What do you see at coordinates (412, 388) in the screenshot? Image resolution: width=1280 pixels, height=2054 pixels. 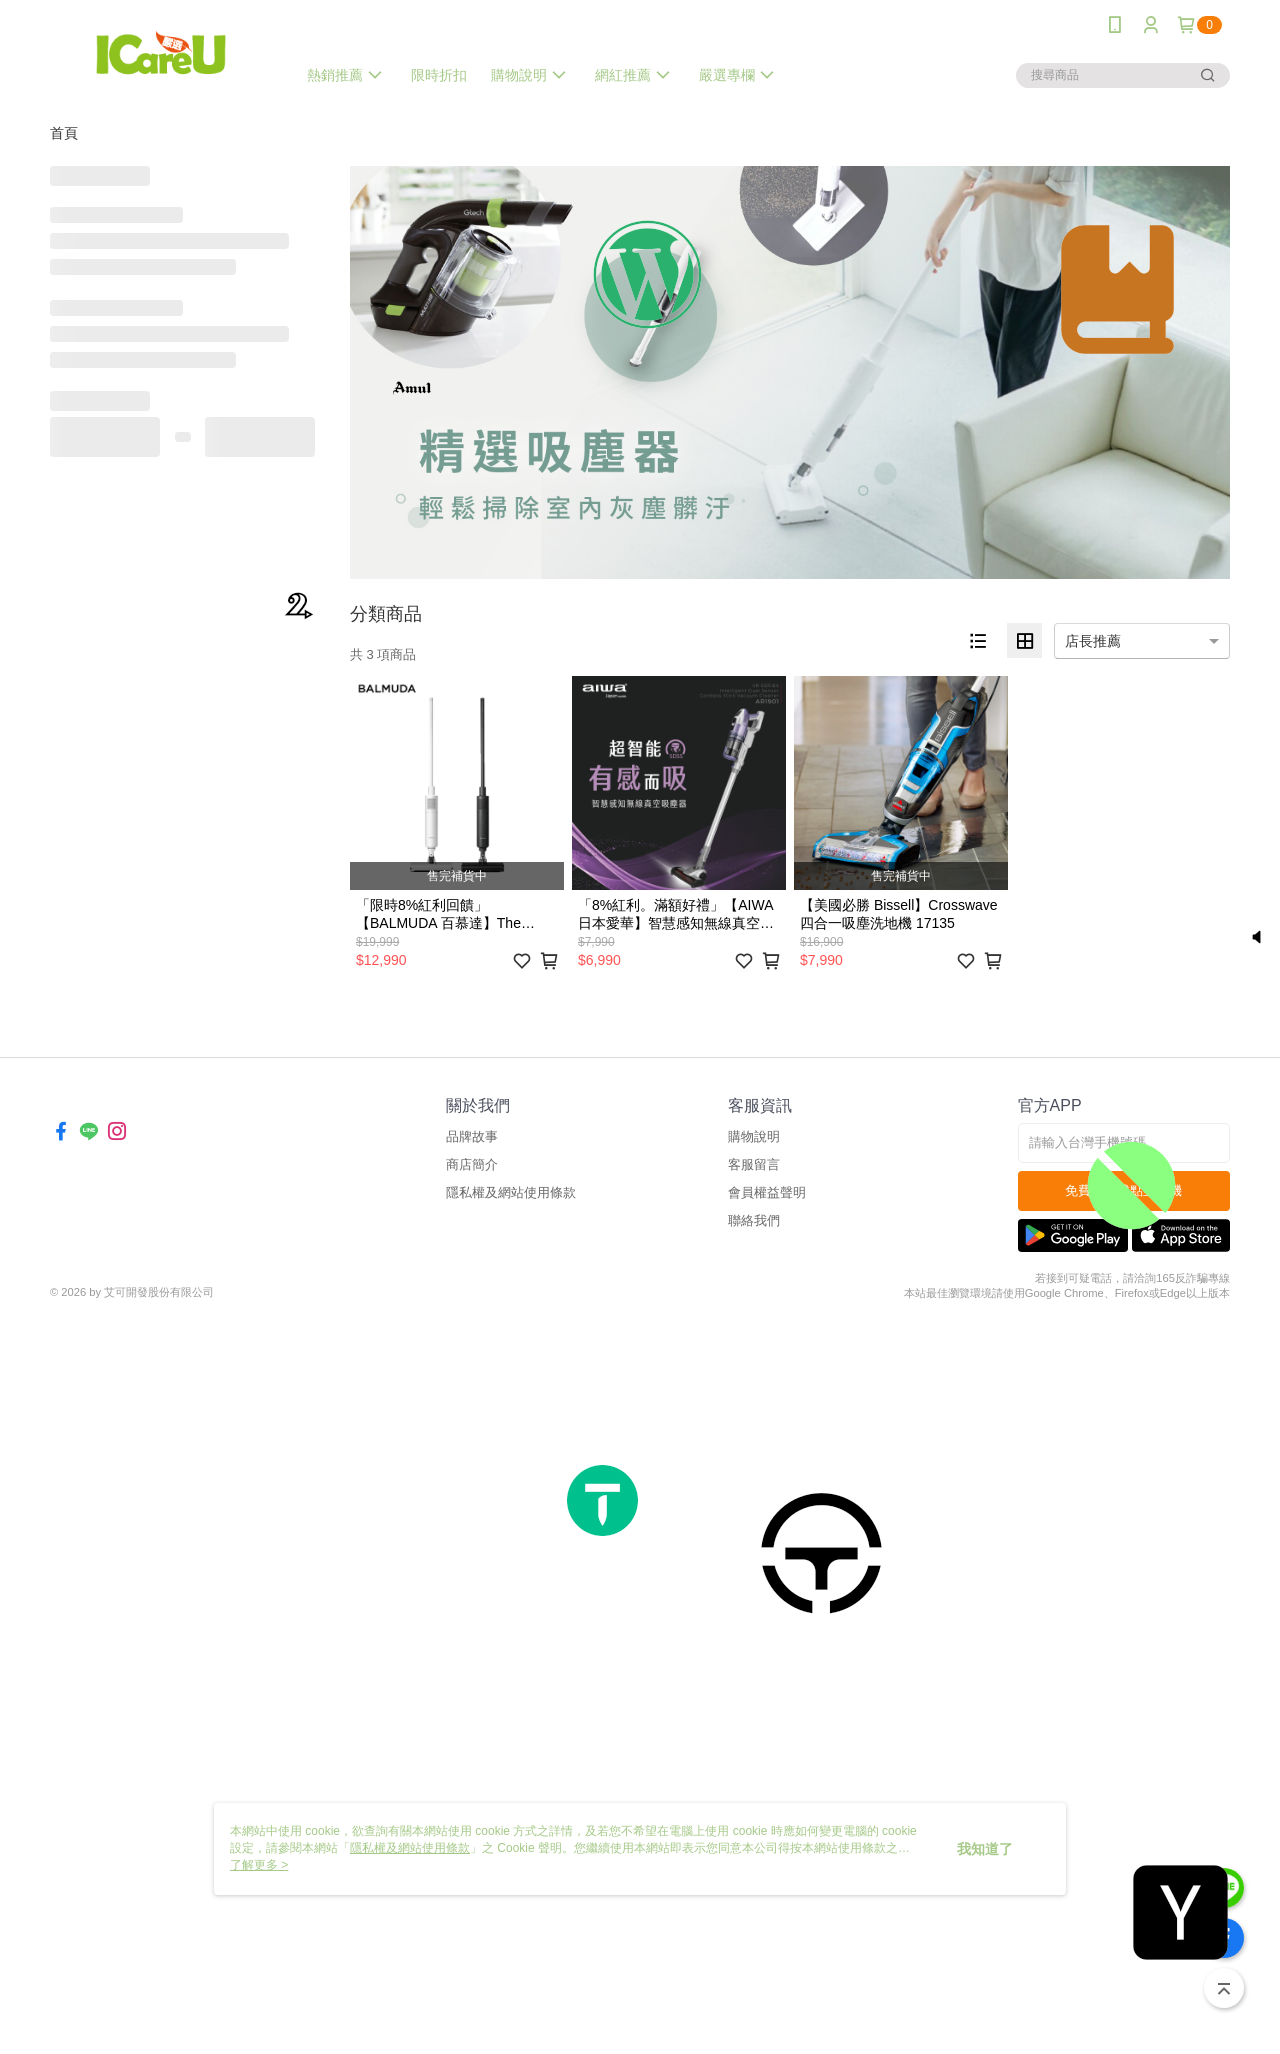 I see `Amul brand logo` at bounding box center [412, 388].